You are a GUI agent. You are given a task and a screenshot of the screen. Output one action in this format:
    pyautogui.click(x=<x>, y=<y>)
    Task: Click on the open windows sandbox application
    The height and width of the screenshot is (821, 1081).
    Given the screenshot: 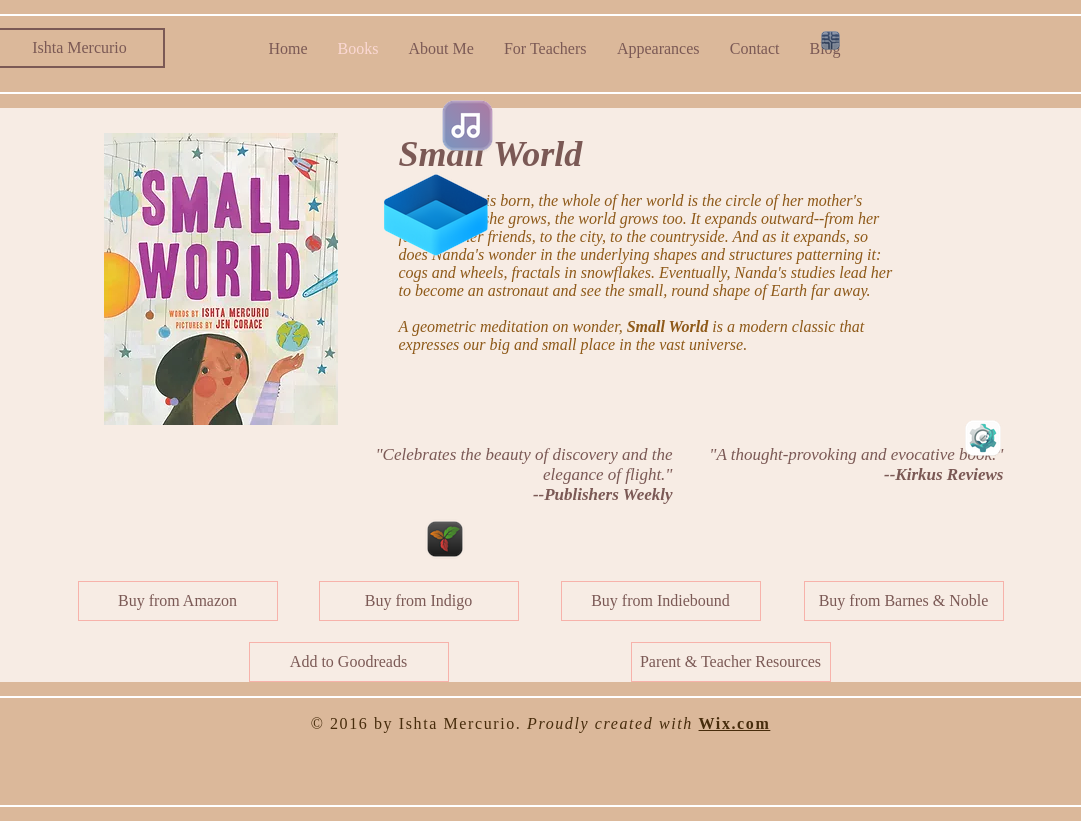 What is the action you would take?
    pyautogui.click(x=436, y=215)
    